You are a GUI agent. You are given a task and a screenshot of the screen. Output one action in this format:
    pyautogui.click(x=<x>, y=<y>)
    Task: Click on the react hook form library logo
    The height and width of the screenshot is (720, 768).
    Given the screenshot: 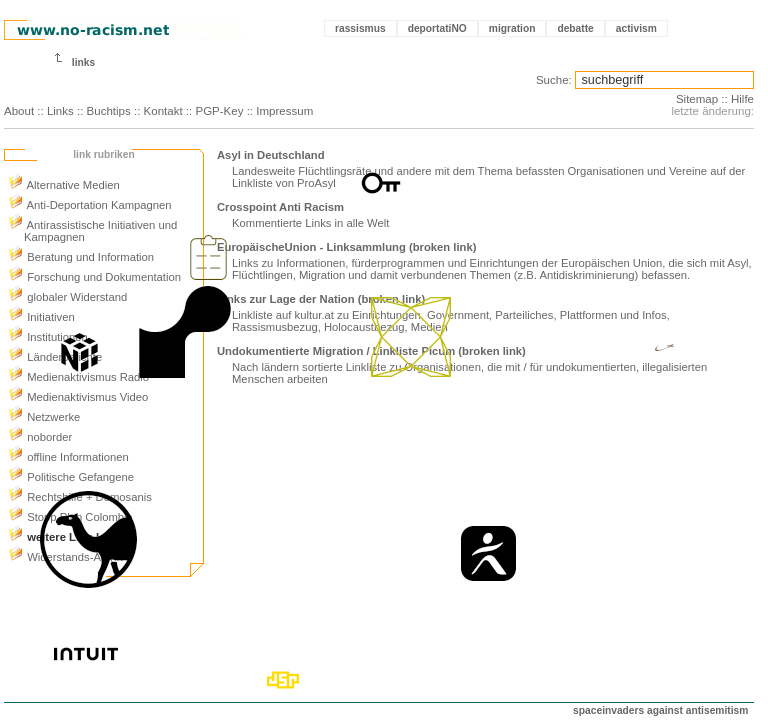 What is the action you would take?
    pyautogui.click(x=208, y=257)
    